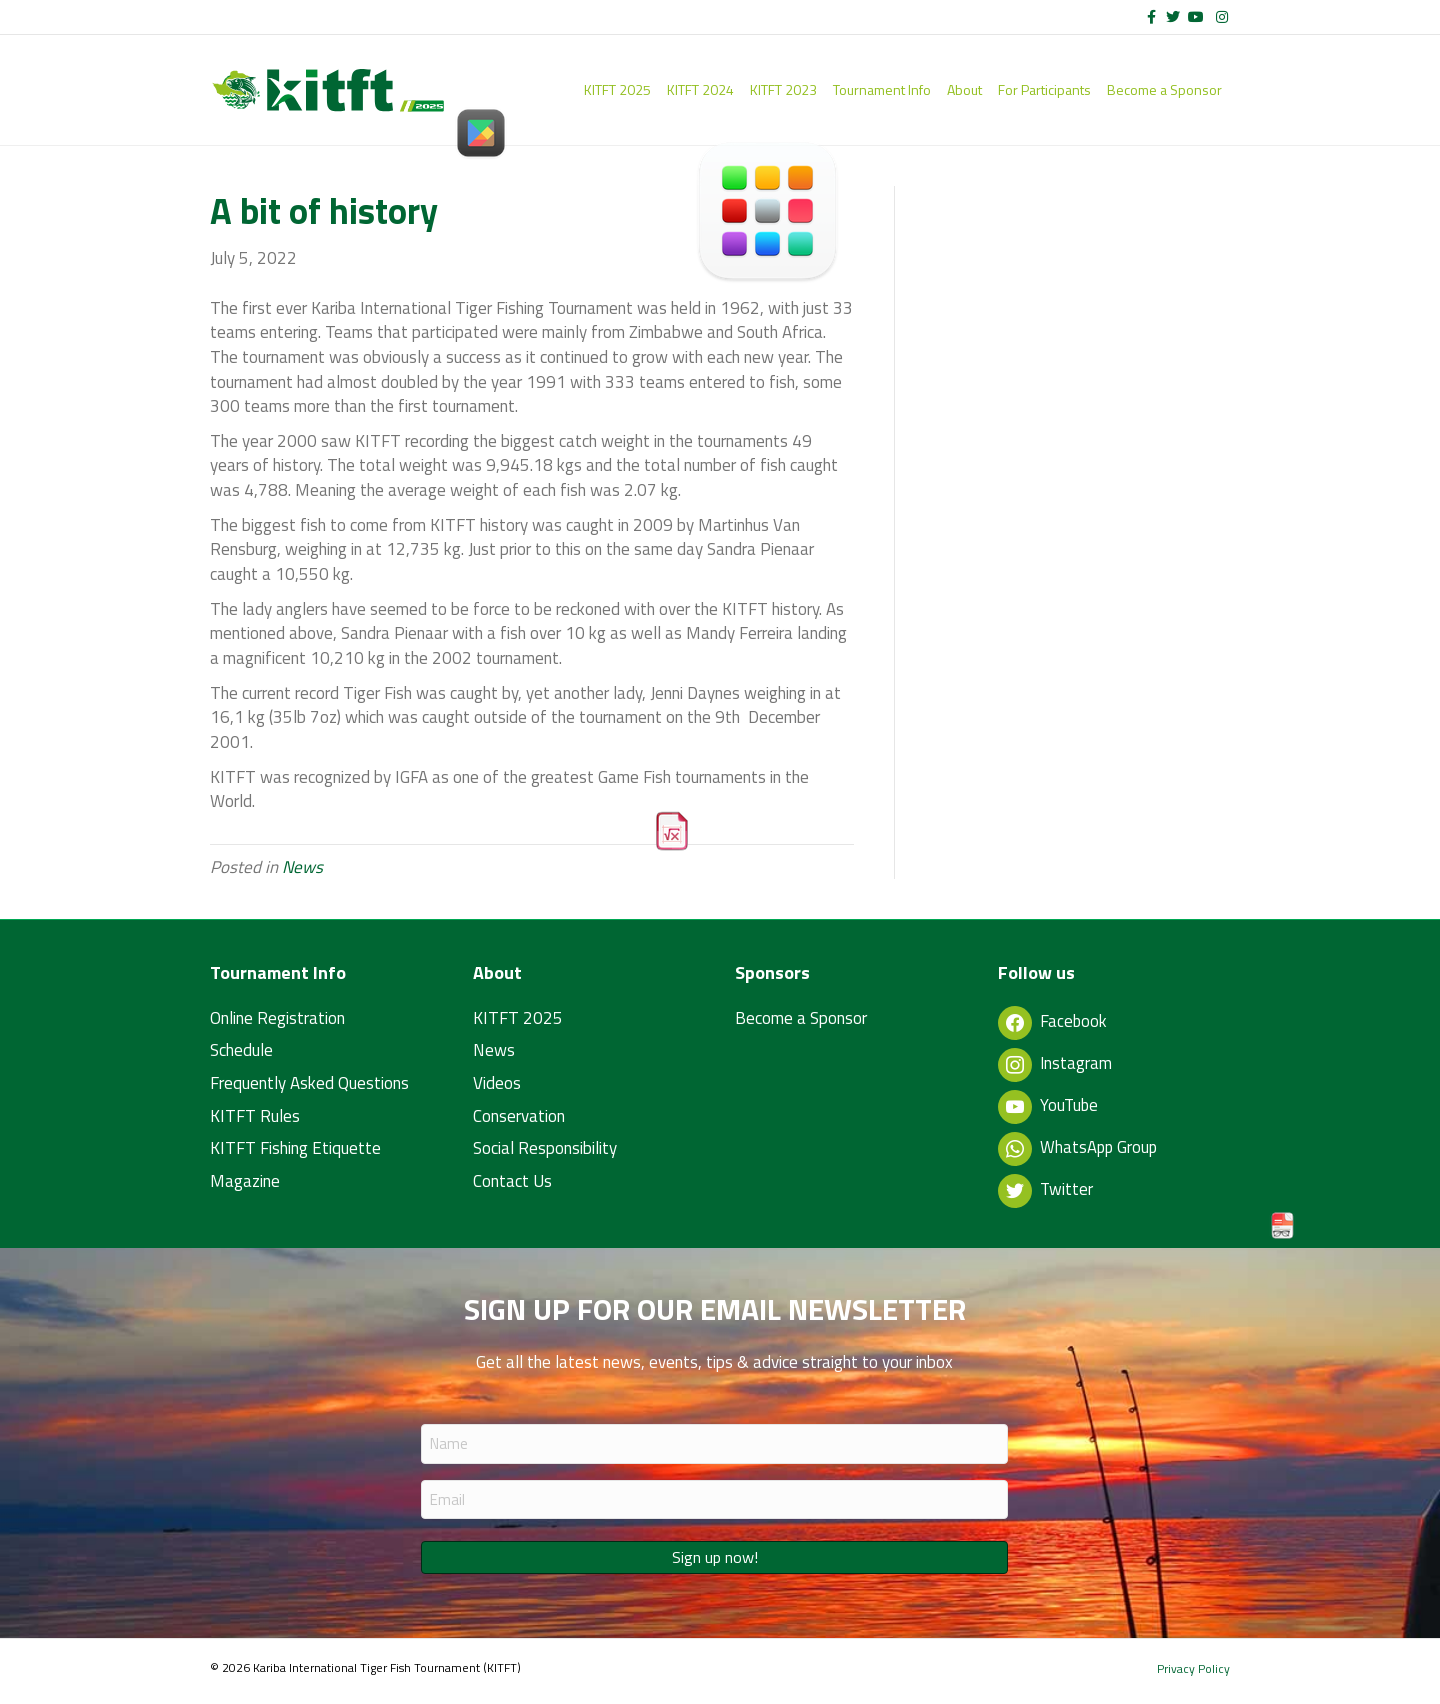  I want to click on libreoffice math formula file, so click(672, 831).